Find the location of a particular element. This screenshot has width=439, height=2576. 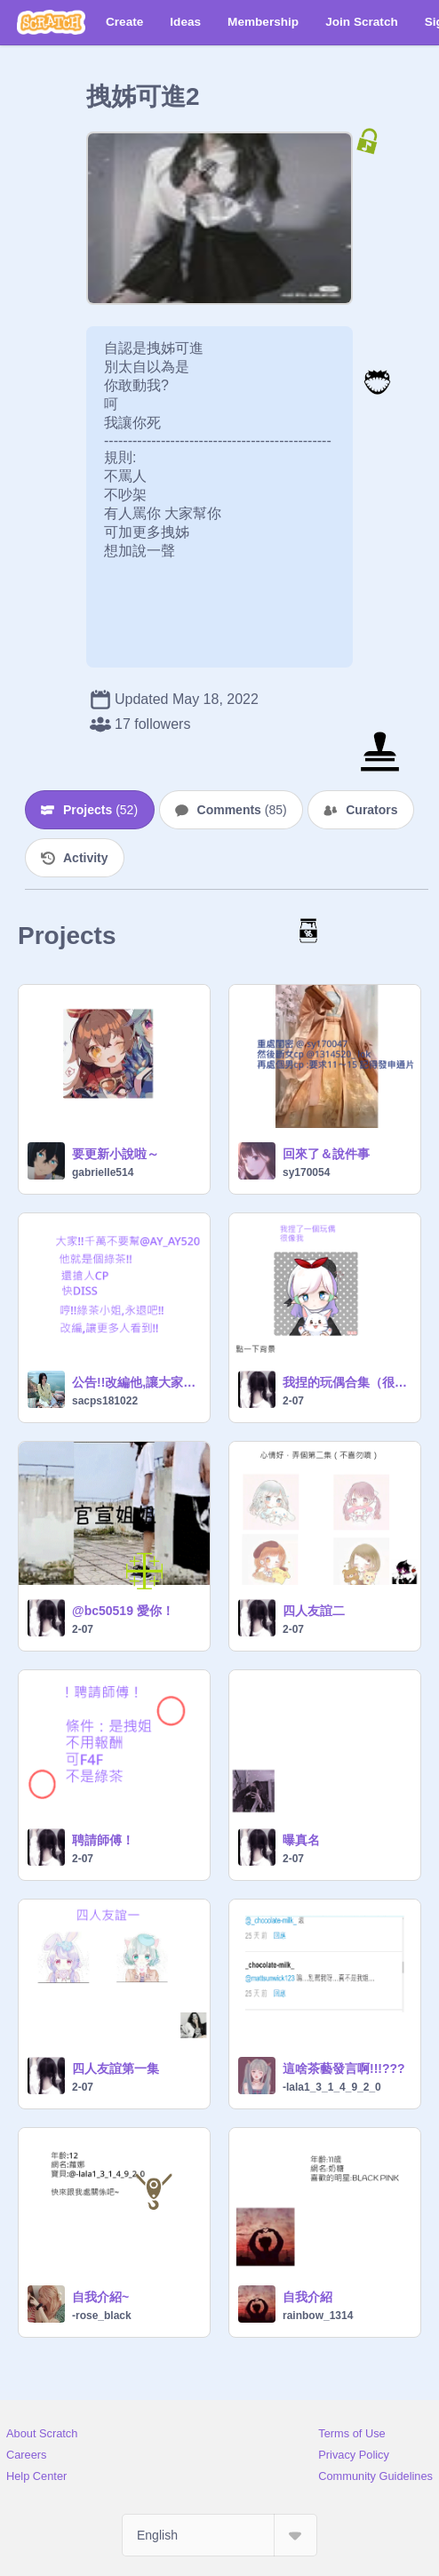

indicates crane or lifting equipment in a game interface is located at coordinates (154, 2192).